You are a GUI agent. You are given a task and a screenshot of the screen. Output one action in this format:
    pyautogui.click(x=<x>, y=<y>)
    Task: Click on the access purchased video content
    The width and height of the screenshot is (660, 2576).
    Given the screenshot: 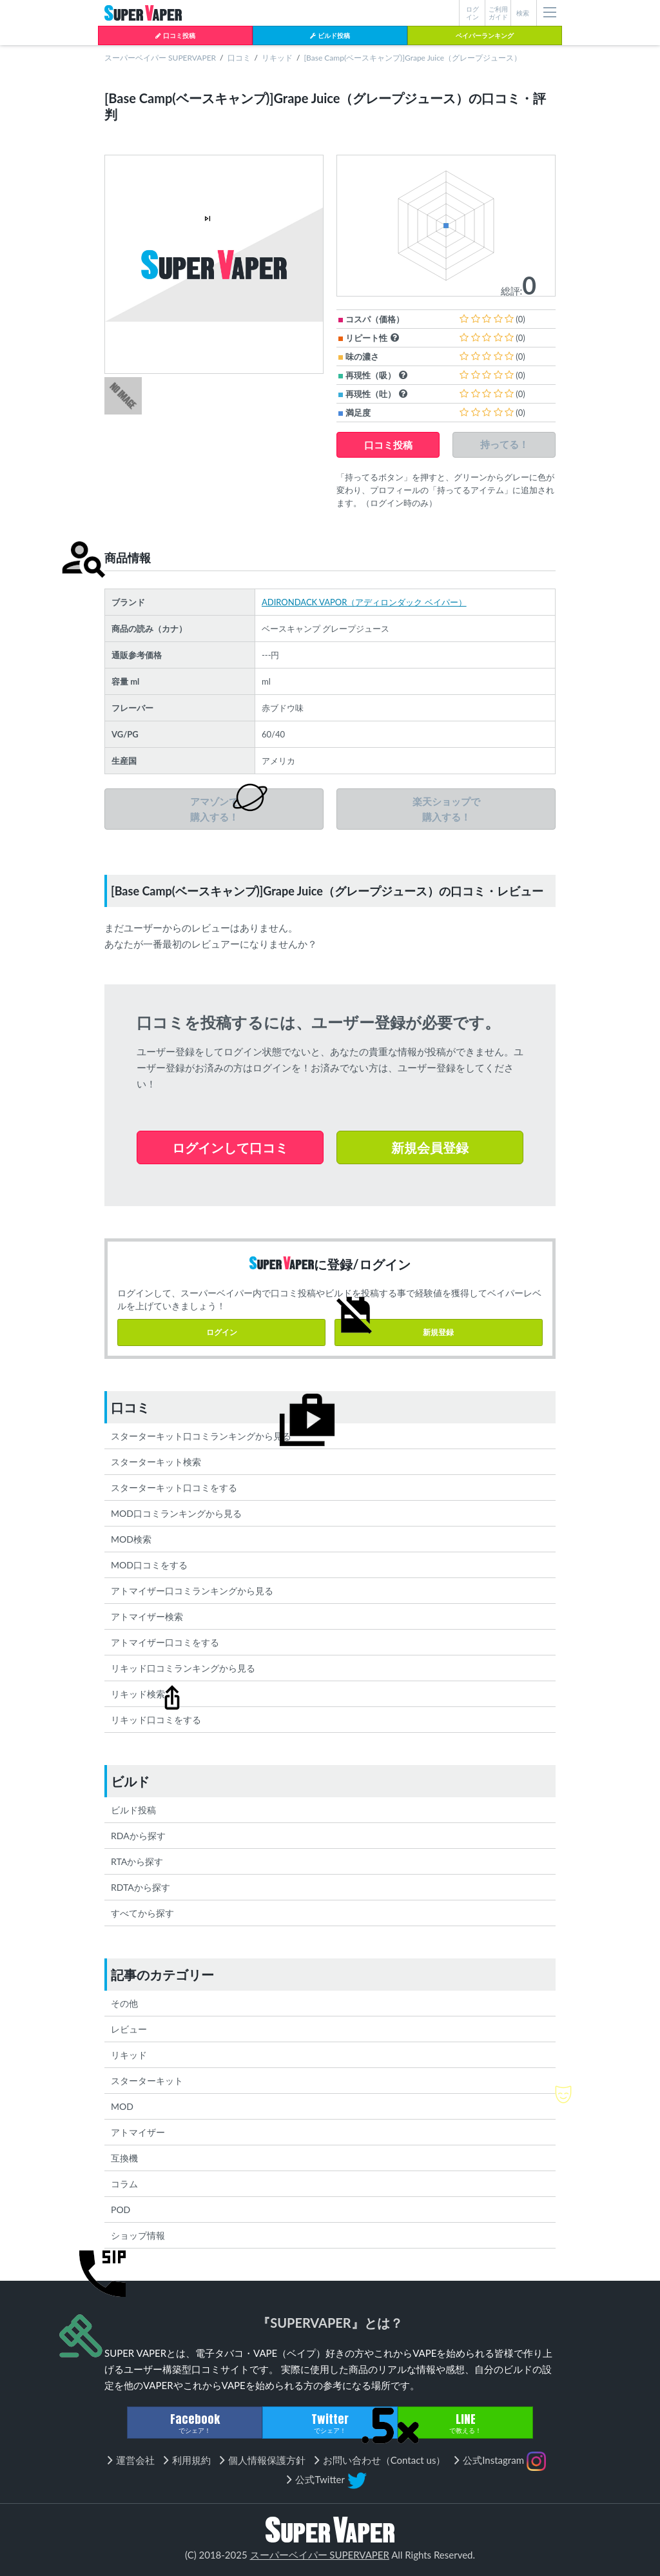 What is the action you would take?
    pyautogui.click(x=307, y=1421)
    